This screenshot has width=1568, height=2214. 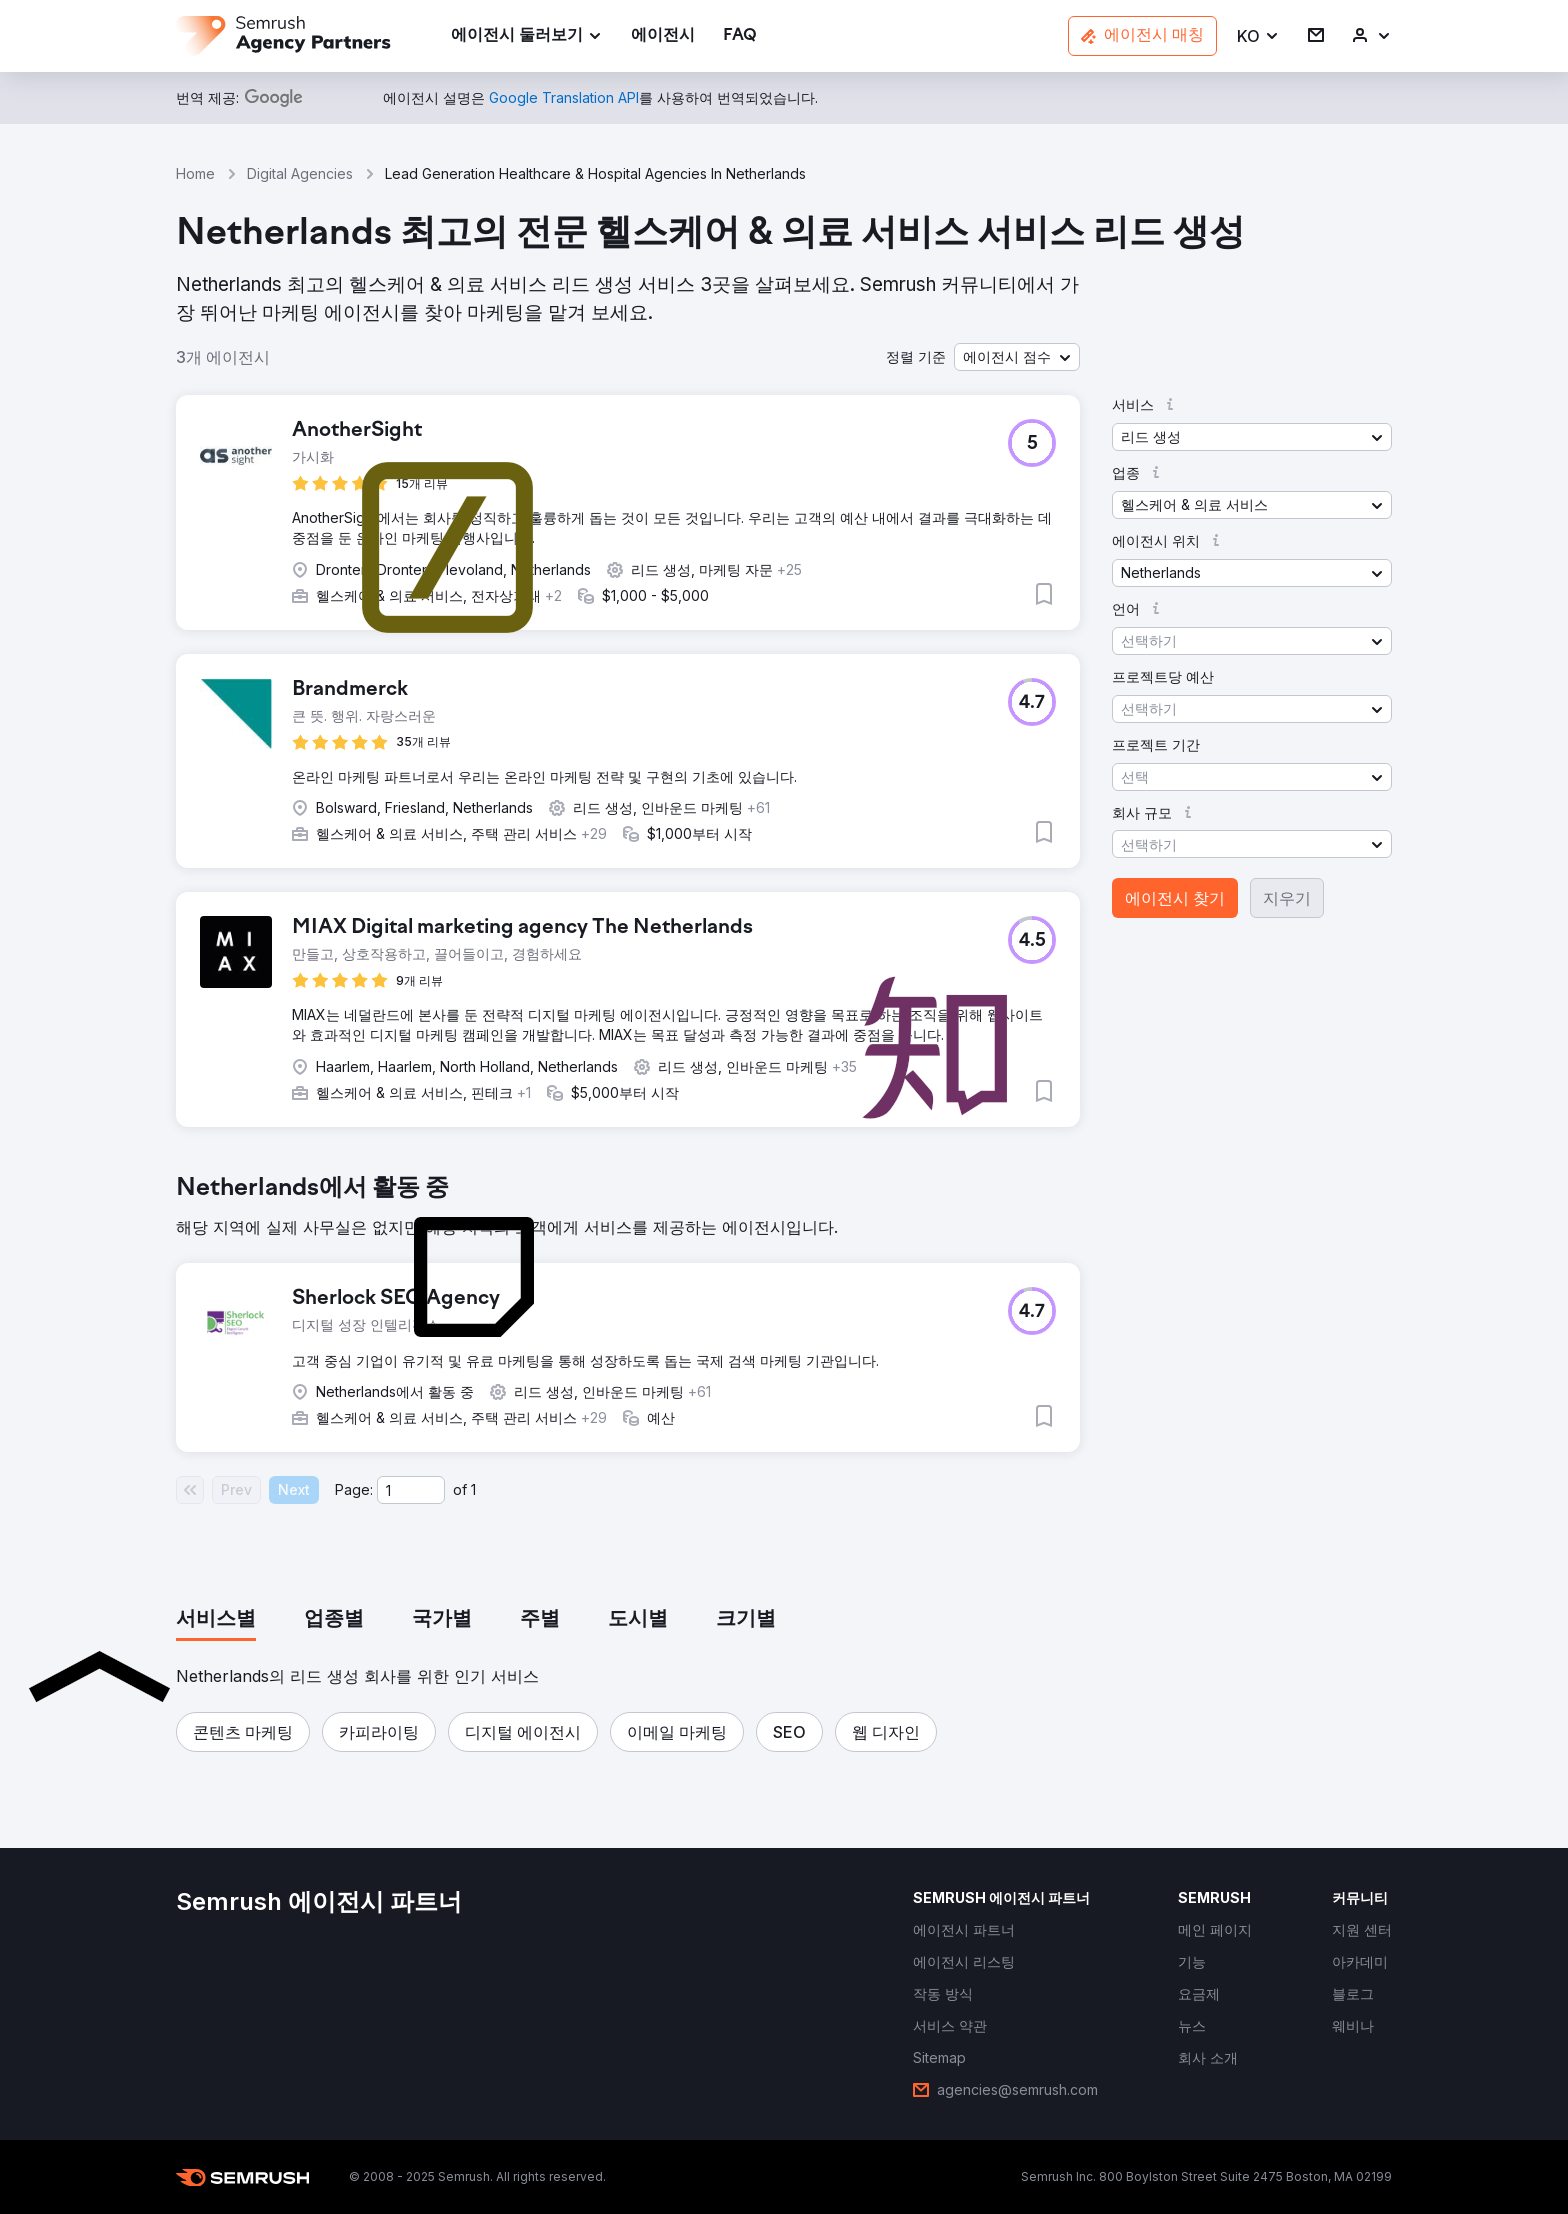 I want to click on access slash commands menu, so click(x=447, y=547).